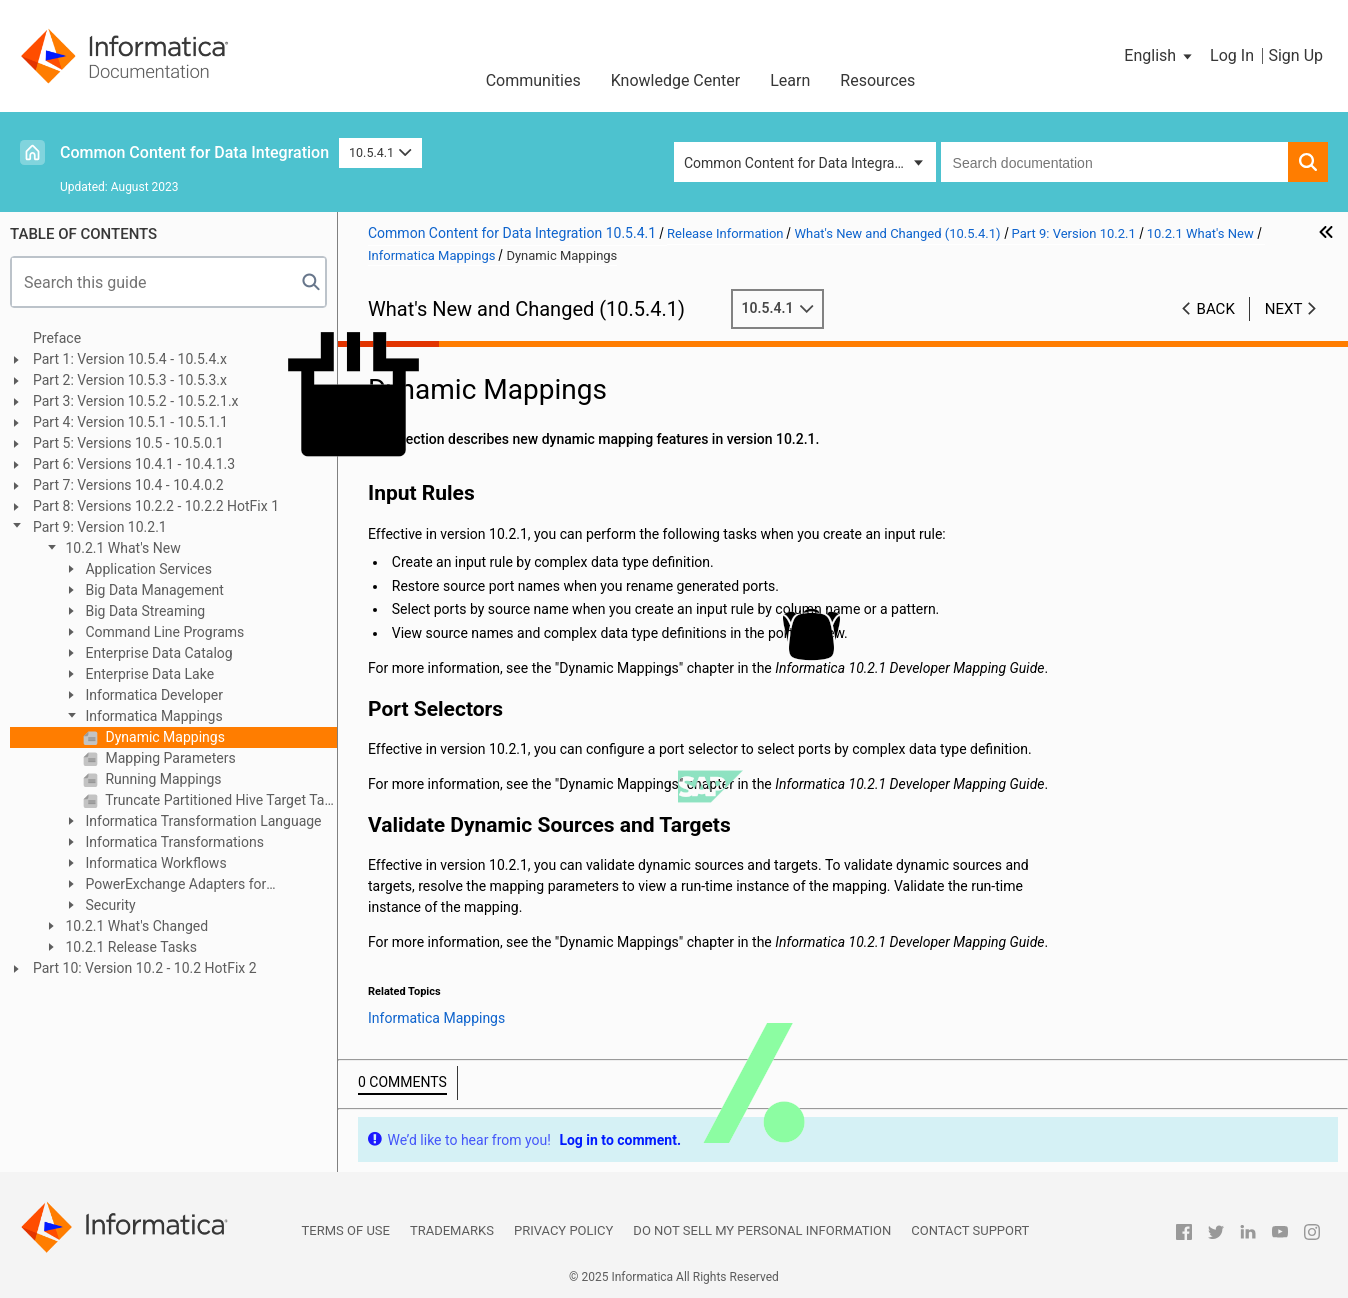 The image size is (1348, 1298). What do you see at coordinates (811, 634) in the screenshot?
I see `visit showwcase developer portfolio platform` at bounding box center [811, 634].